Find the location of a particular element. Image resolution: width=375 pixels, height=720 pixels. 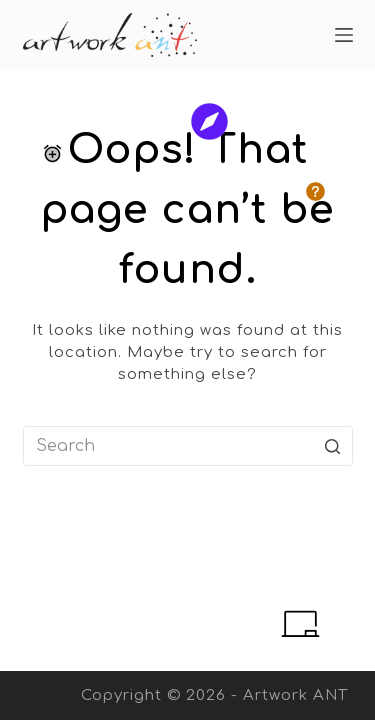

open whiteboard or presentation mode is located at coordinates (300, 624).